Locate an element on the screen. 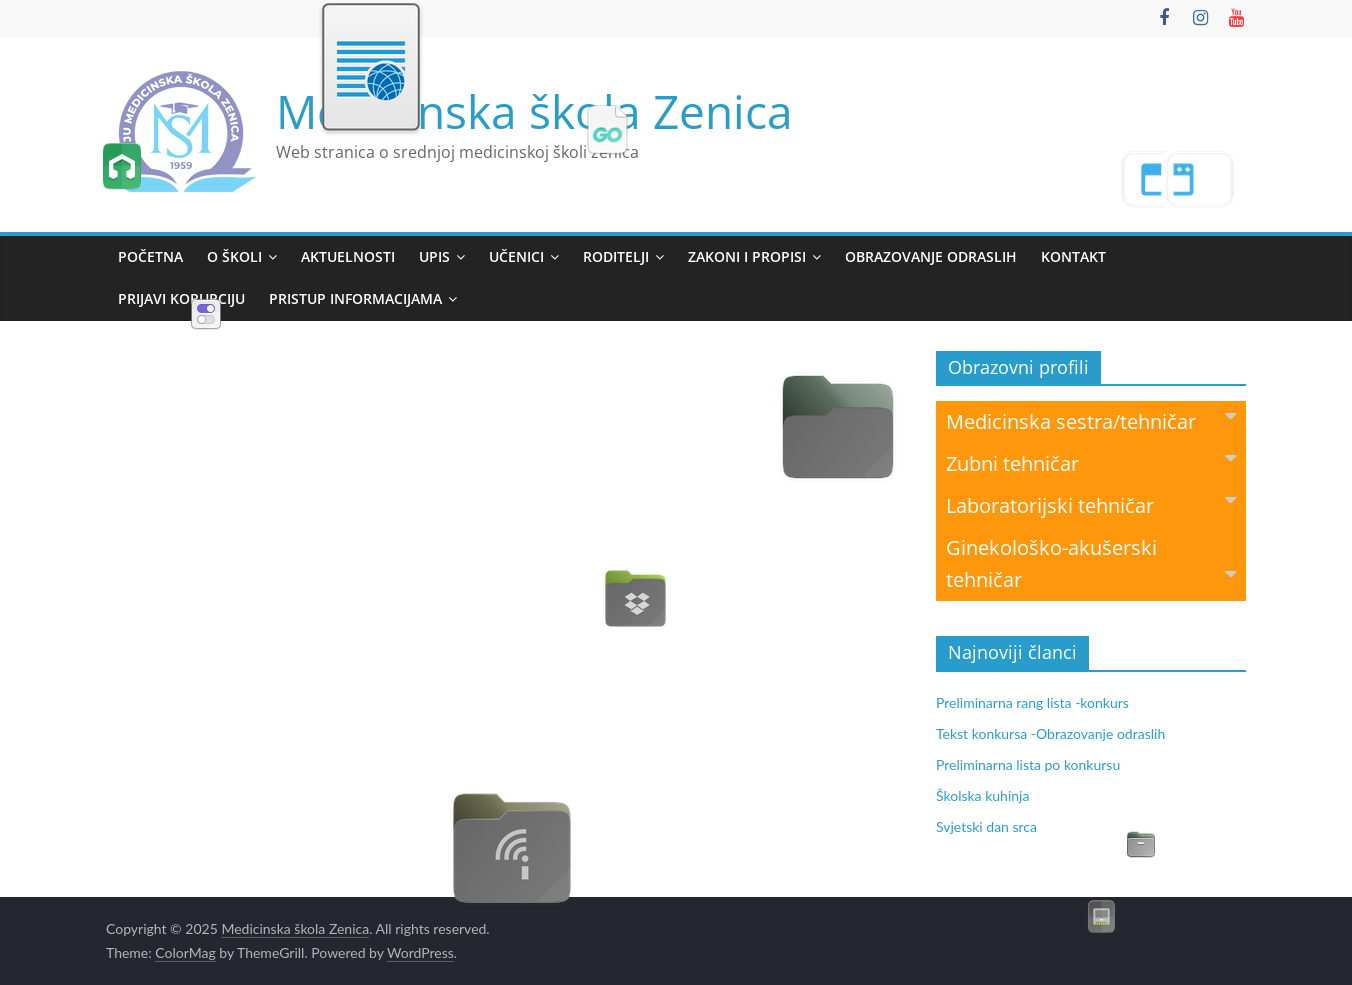 The height and width of the screenshot is (985, 1352). a web template or HTML document file is located at coordinates (371, 69).